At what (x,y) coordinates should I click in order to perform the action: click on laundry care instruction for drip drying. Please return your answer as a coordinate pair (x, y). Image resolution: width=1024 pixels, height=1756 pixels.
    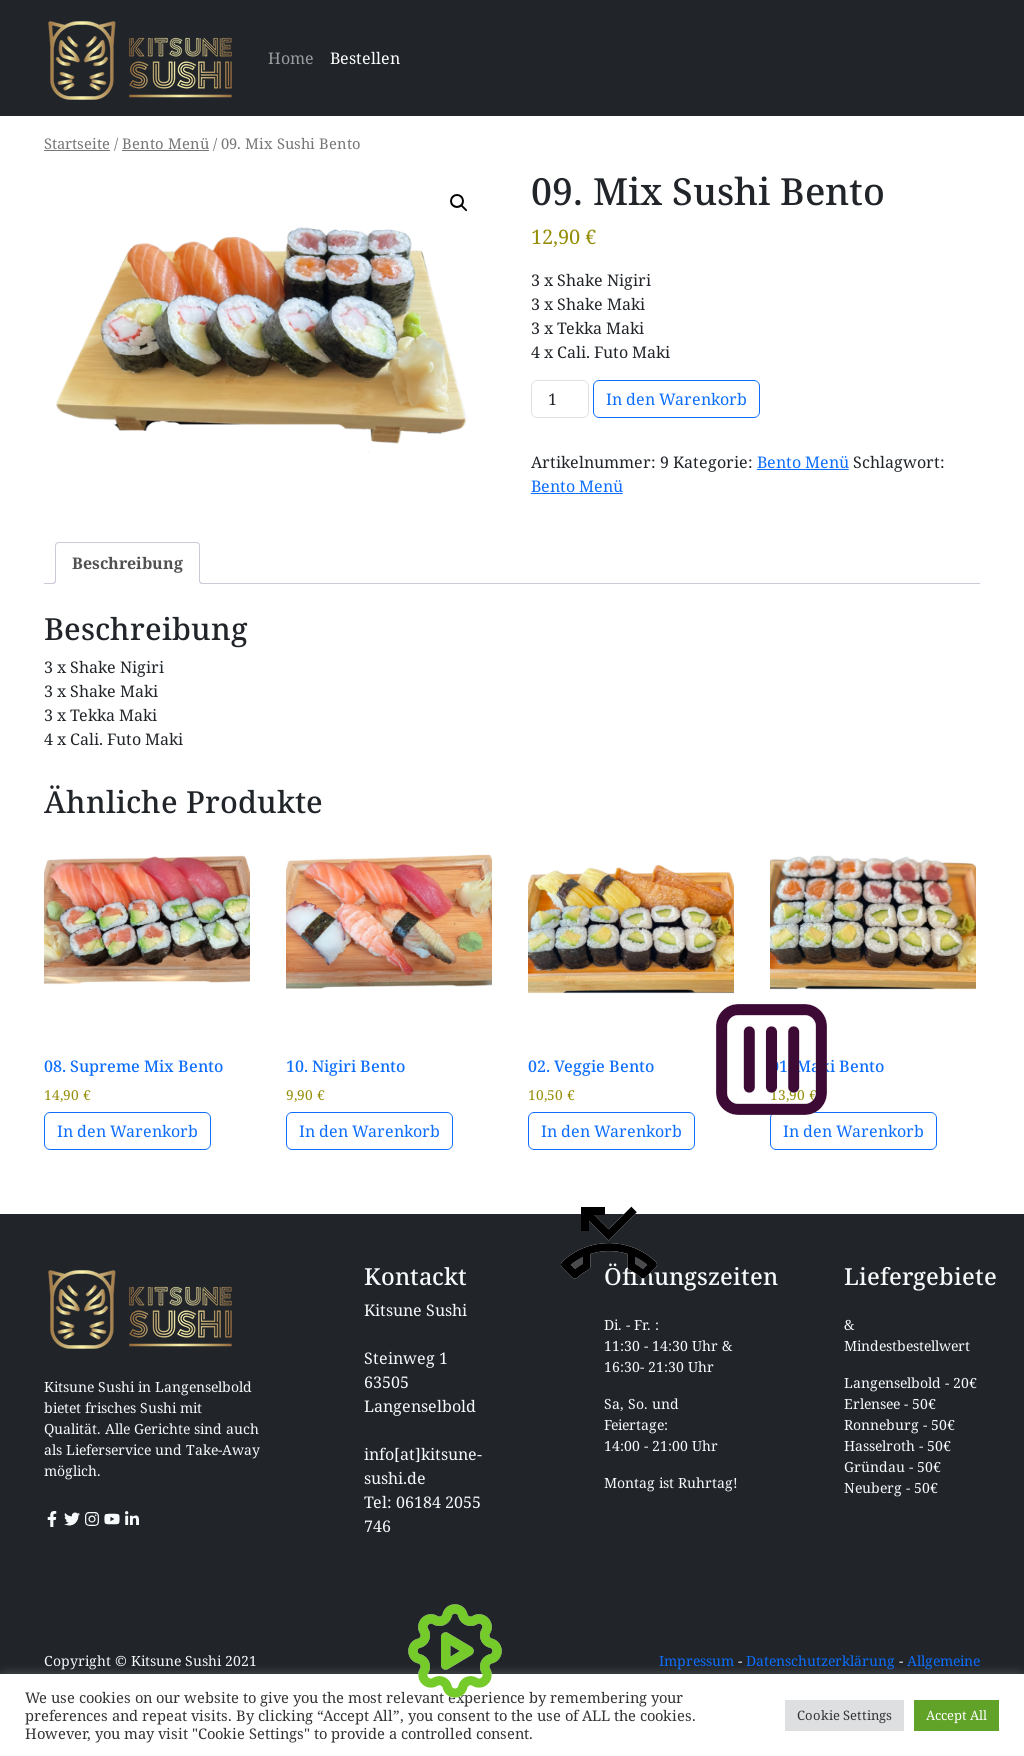
    Looking at the image, I should click on (771, 1059).